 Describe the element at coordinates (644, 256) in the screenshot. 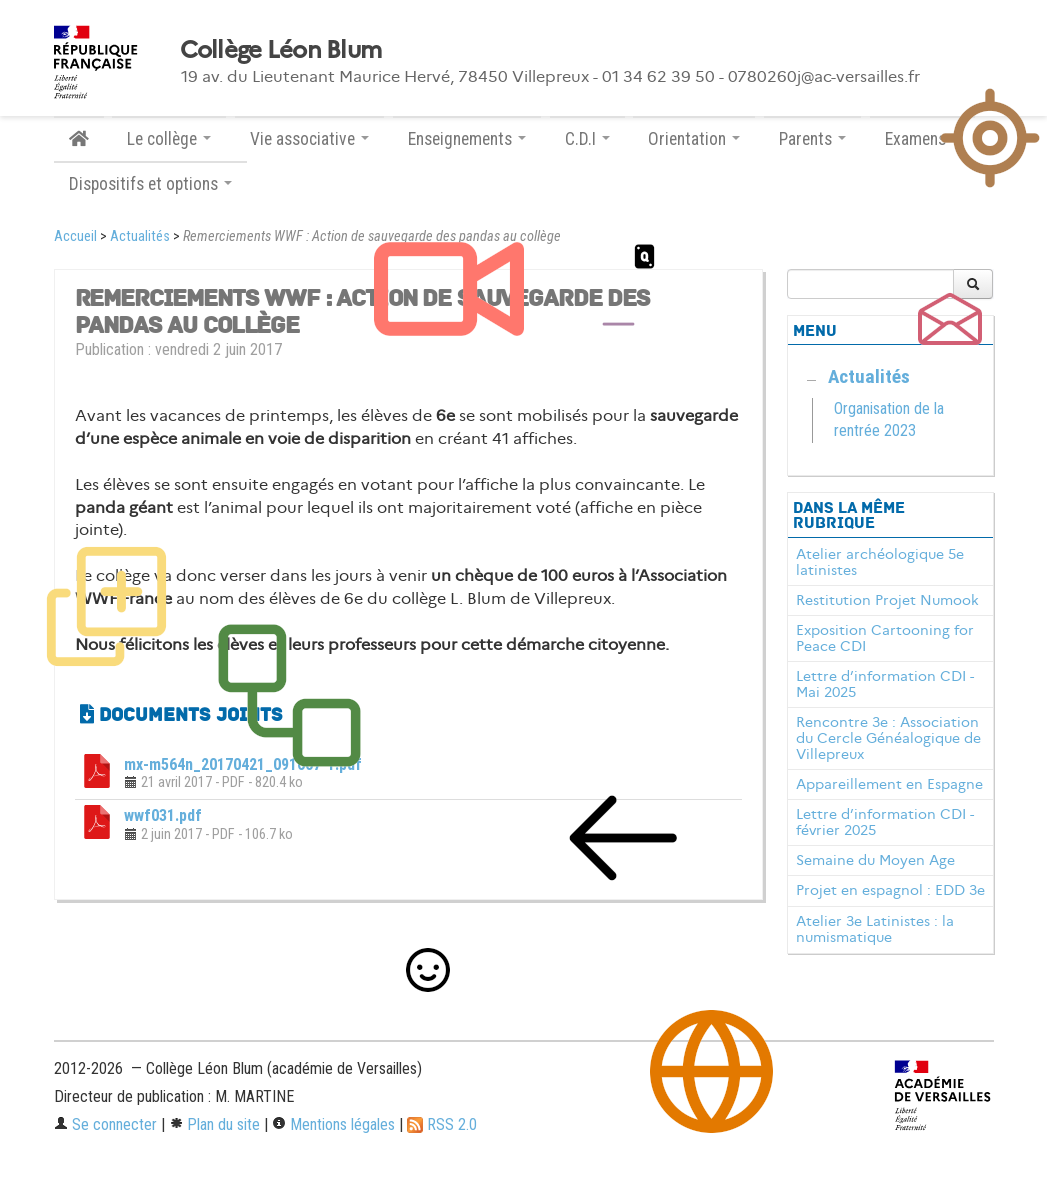

I see `queen playing card in a card game app` at that location.